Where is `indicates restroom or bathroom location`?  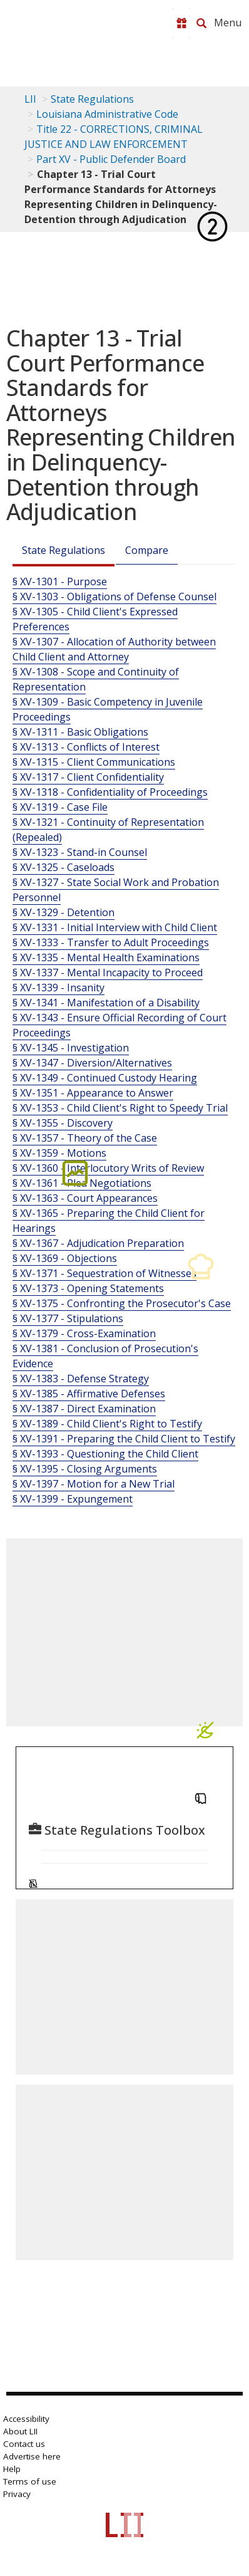
indicates restroom or bathroom location is located at coordinates (200, 1798).